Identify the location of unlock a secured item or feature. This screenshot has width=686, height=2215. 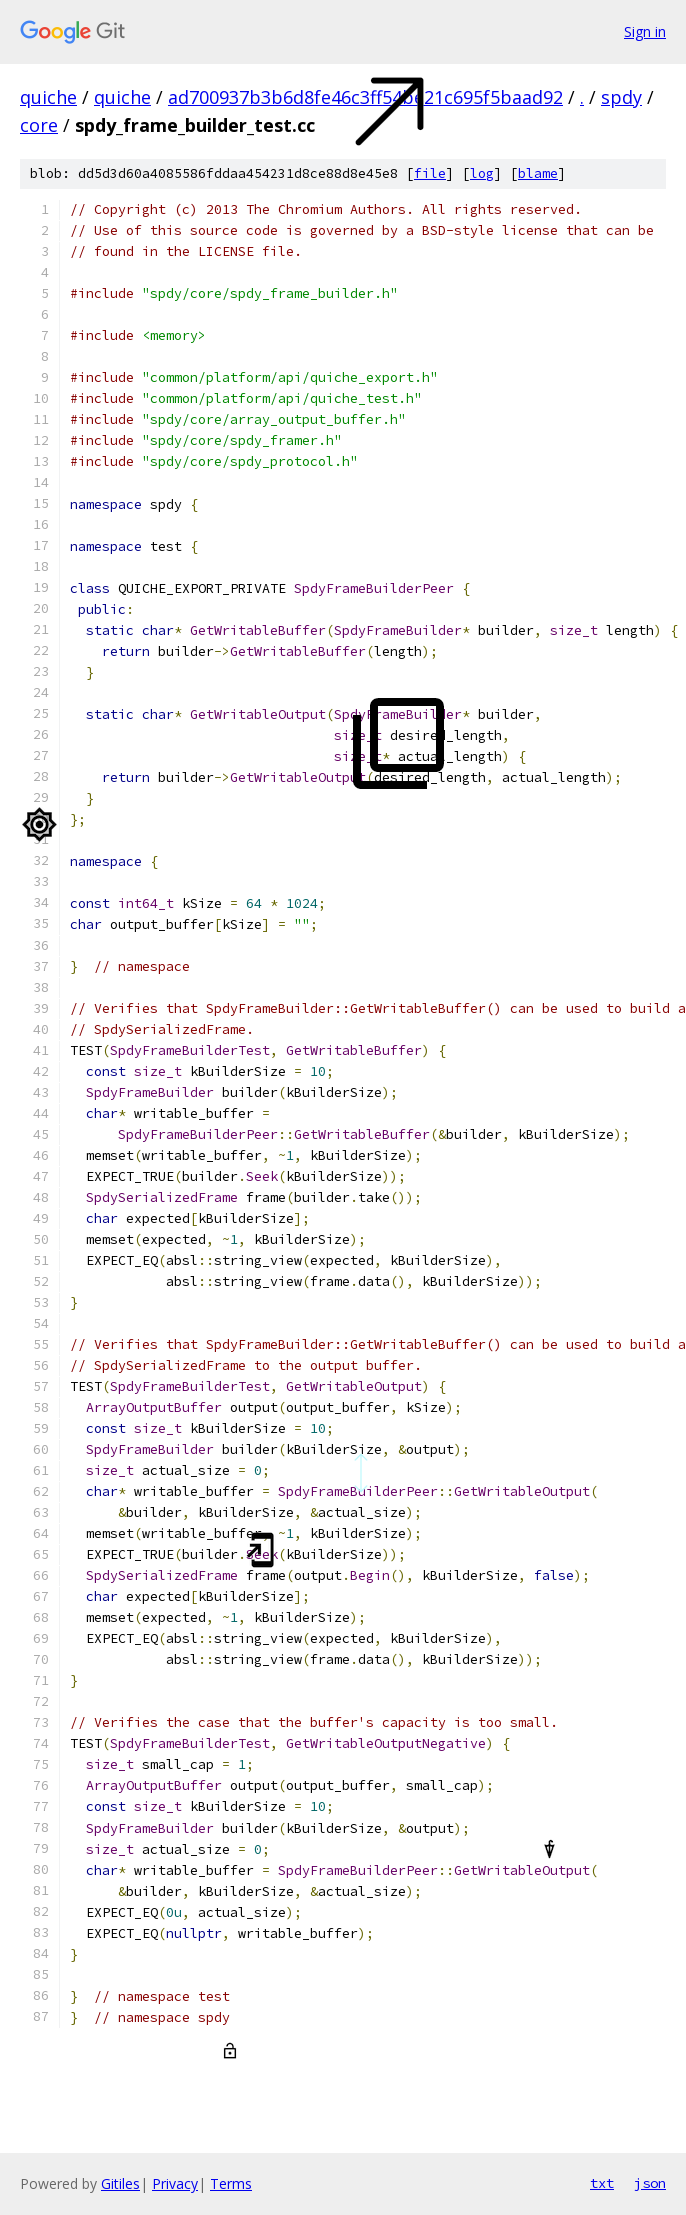
(230, 2051).